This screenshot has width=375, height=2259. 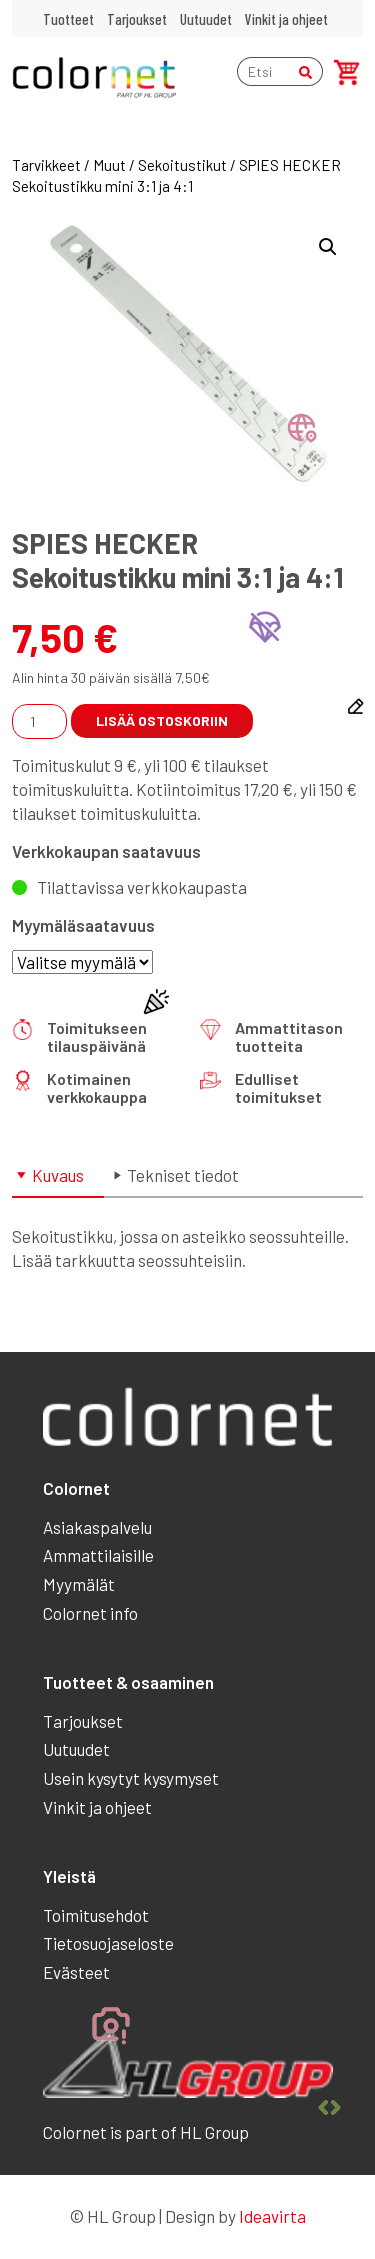 I want to click on view location on world map, so click(x=301, y=427).